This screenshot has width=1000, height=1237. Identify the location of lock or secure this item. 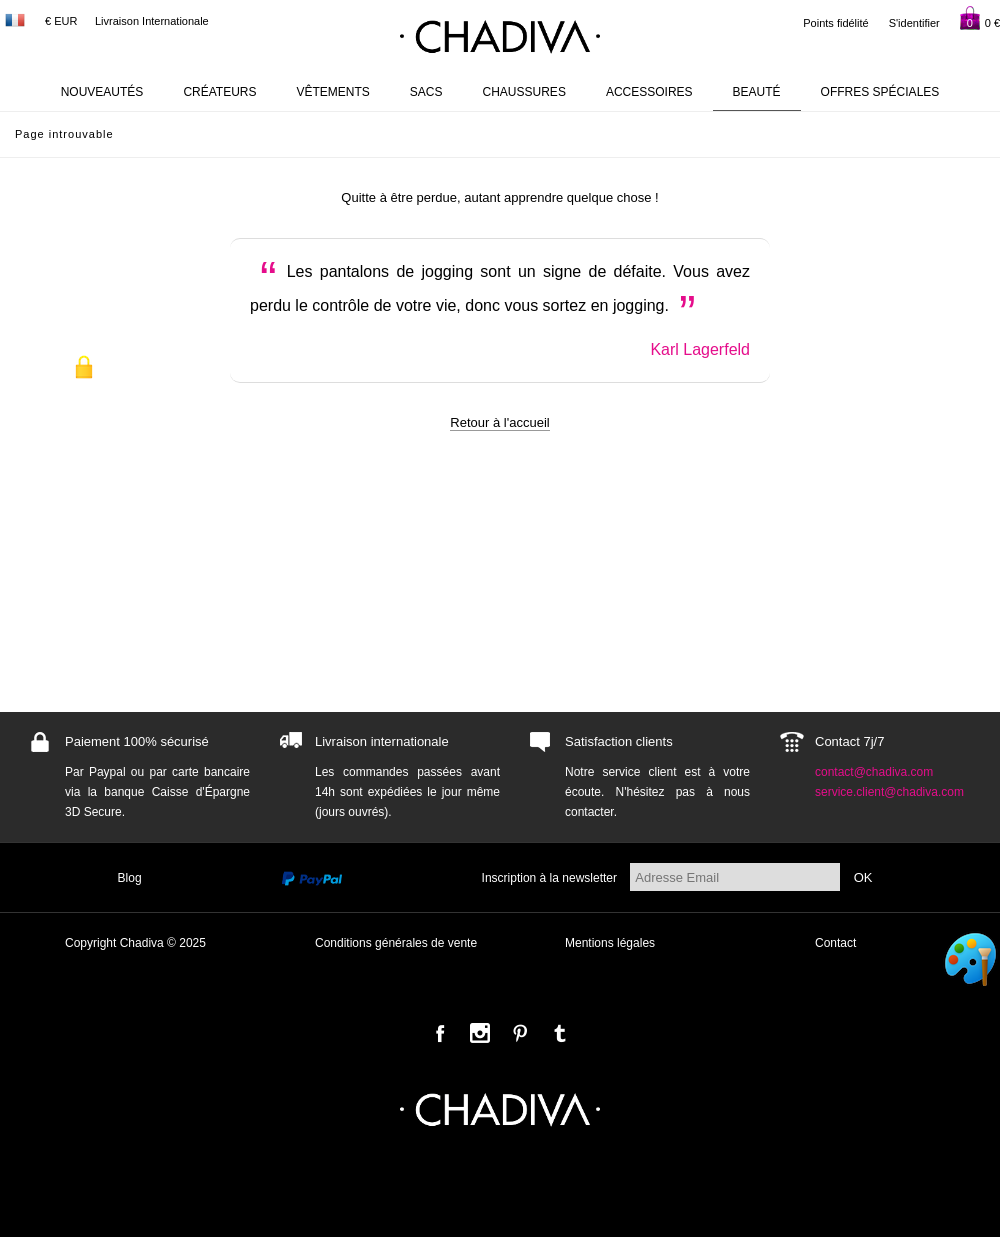
(84, 367).